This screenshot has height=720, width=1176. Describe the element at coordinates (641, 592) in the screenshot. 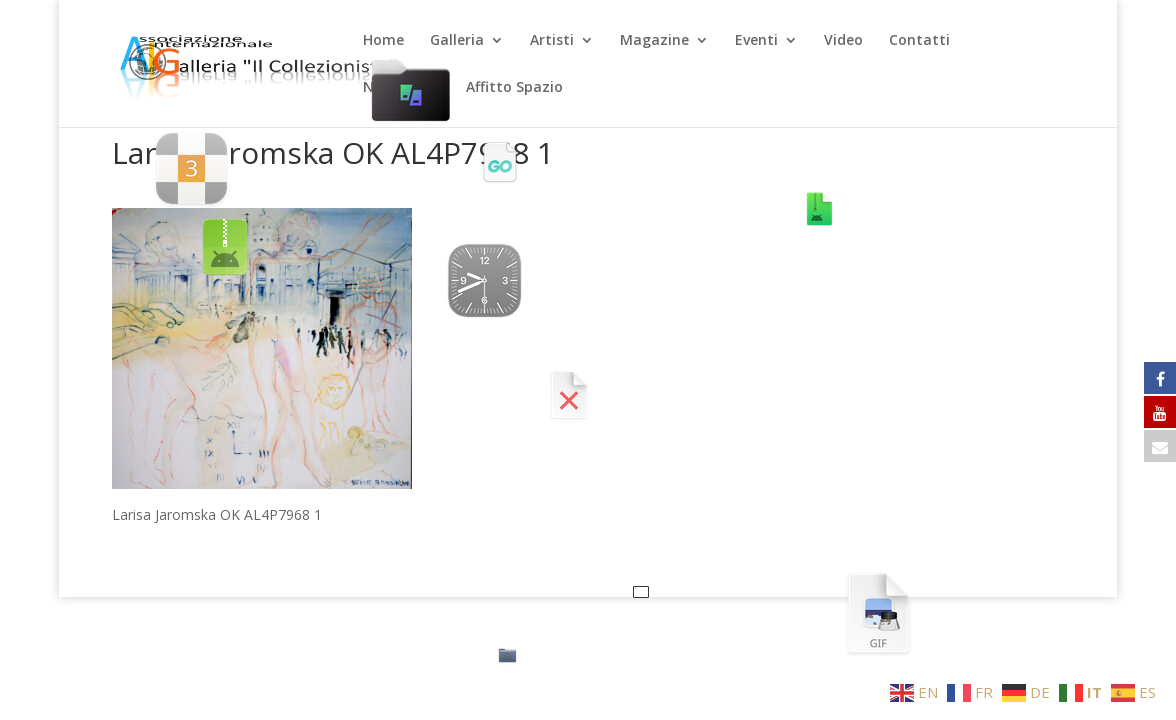

I see `indicates tablet device connected` at that location.